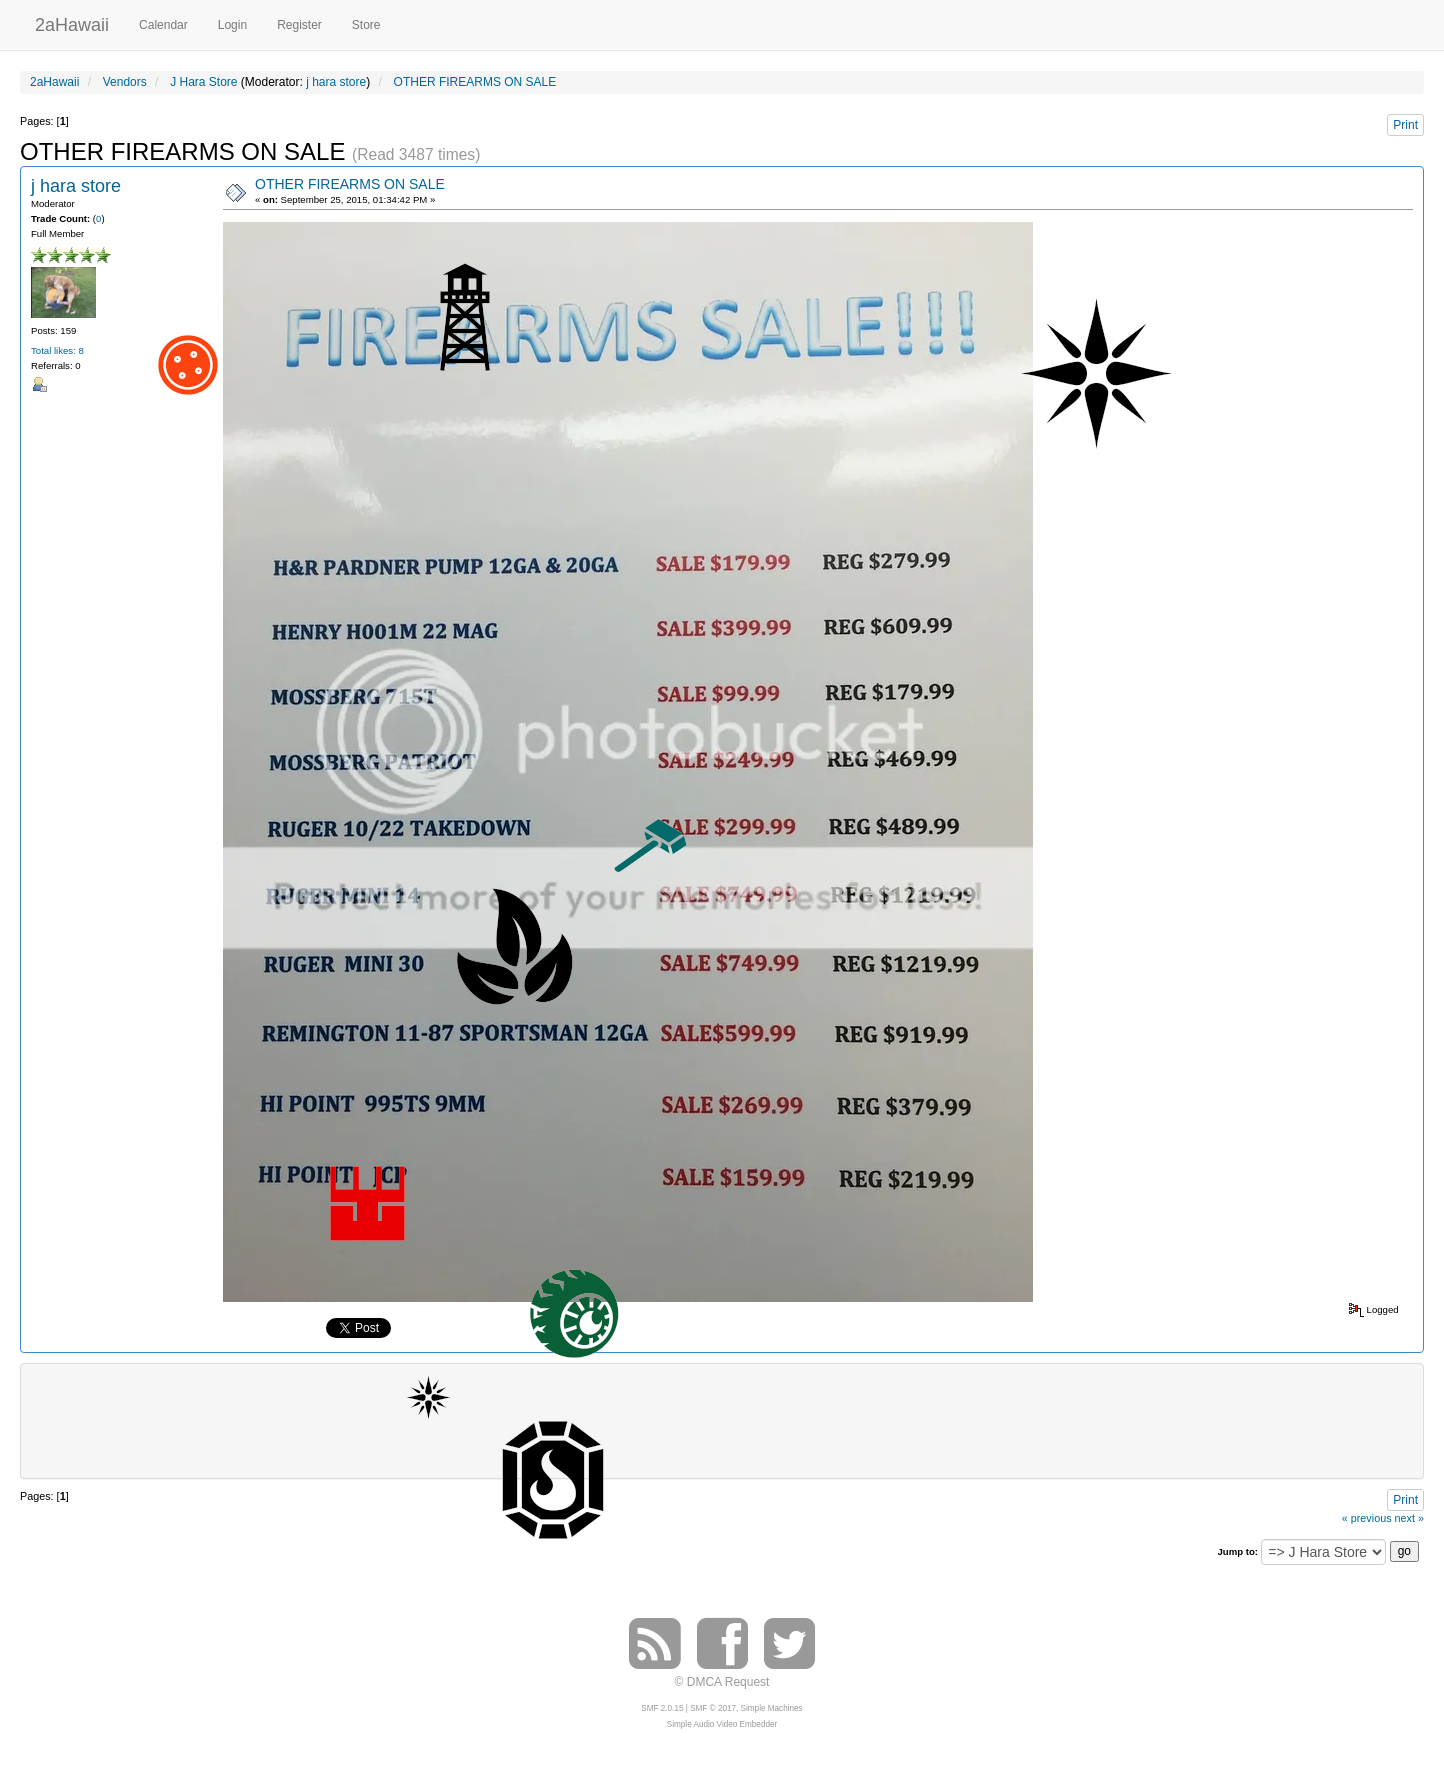  What do you see at coordinates (188, 365) in the screenshot?
I see `clothing or fashion category` at bounding box center [188, 365].